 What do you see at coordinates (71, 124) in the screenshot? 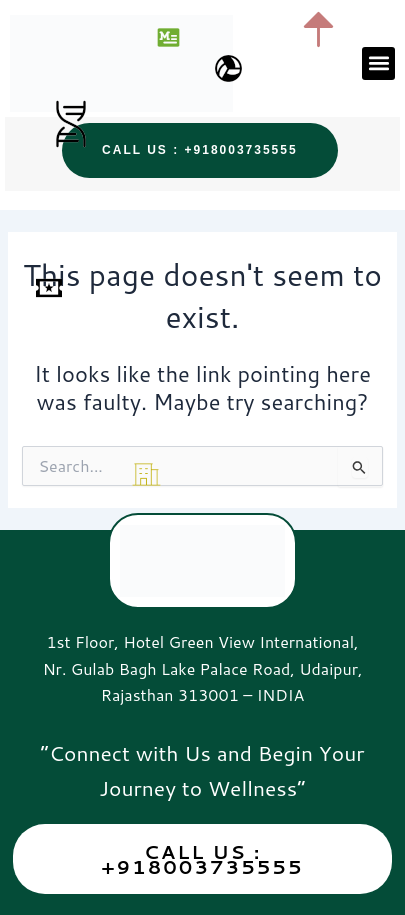
I see `access genetics or DNA-related features` at bounding box center [71, 124].